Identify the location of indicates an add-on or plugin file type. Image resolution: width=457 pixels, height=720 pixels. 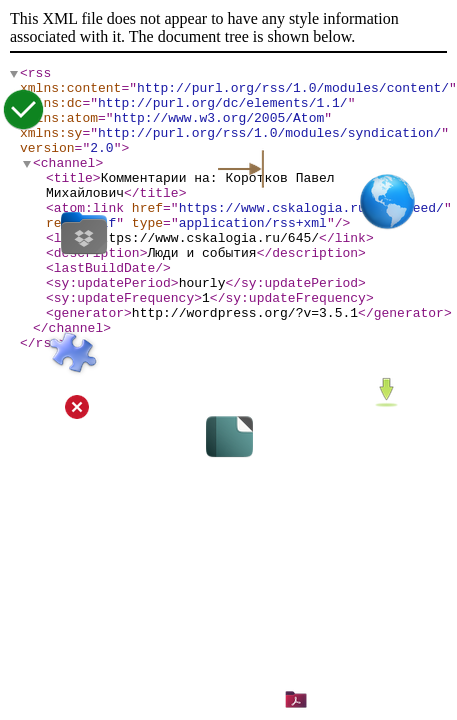
(72, 352).